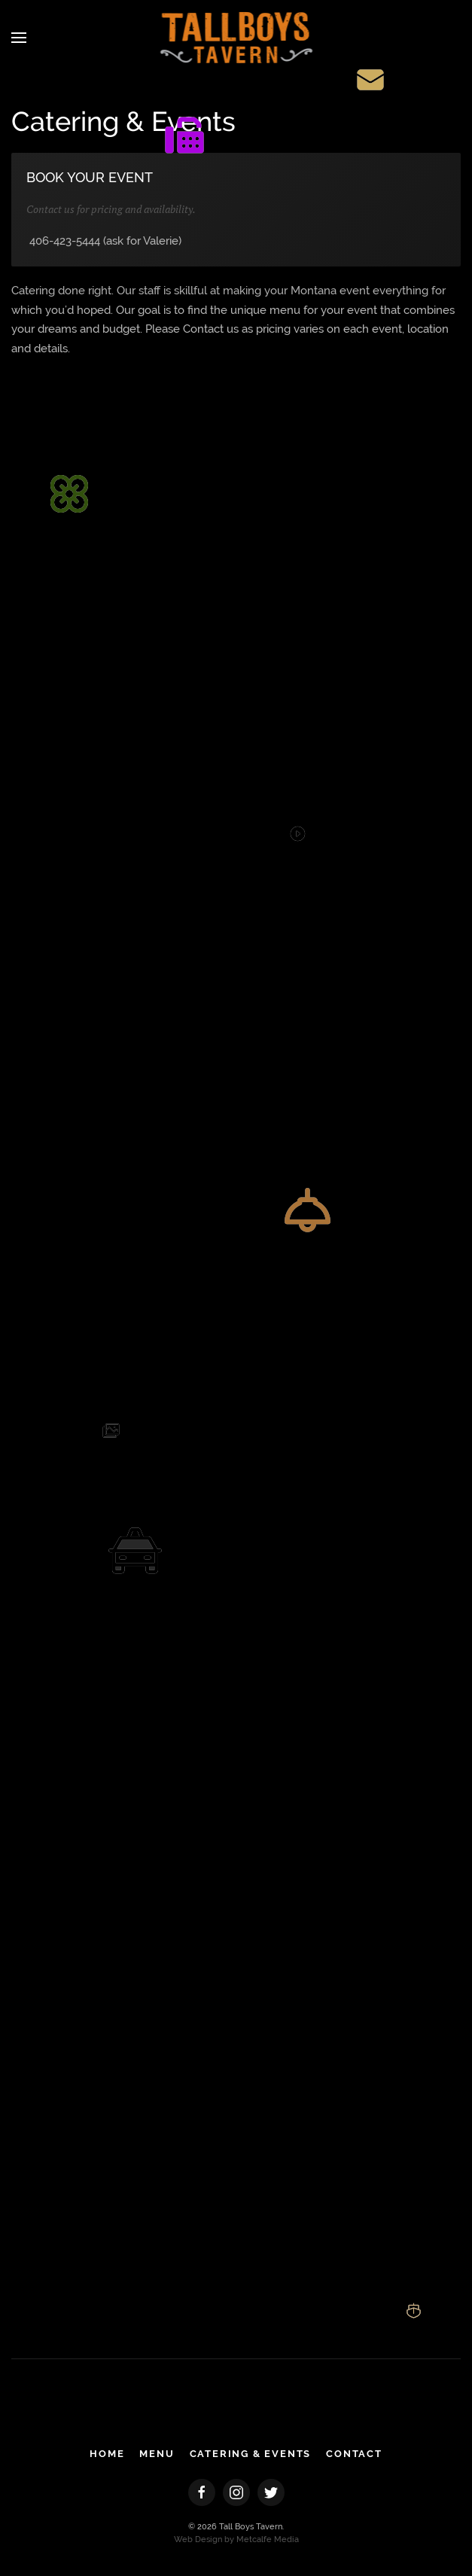 The width and height of the screenshot is (472, 2576). What do you see at coordinates (297, 833) in the screenshot?
I see `play media or video content` at bounding box center [297, 833].